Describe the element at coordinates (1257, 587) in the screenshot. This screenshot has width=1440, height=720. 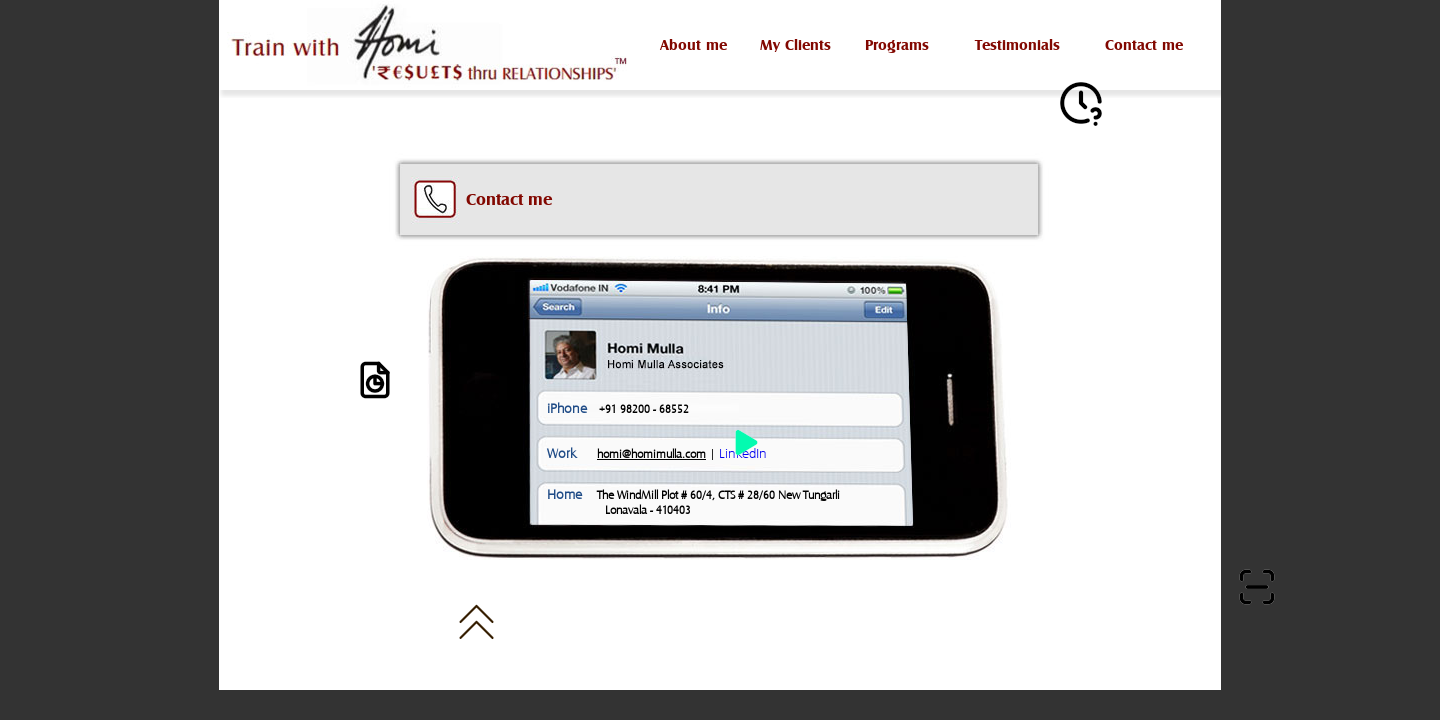
I see `scan a barcode or QR code` at that location.